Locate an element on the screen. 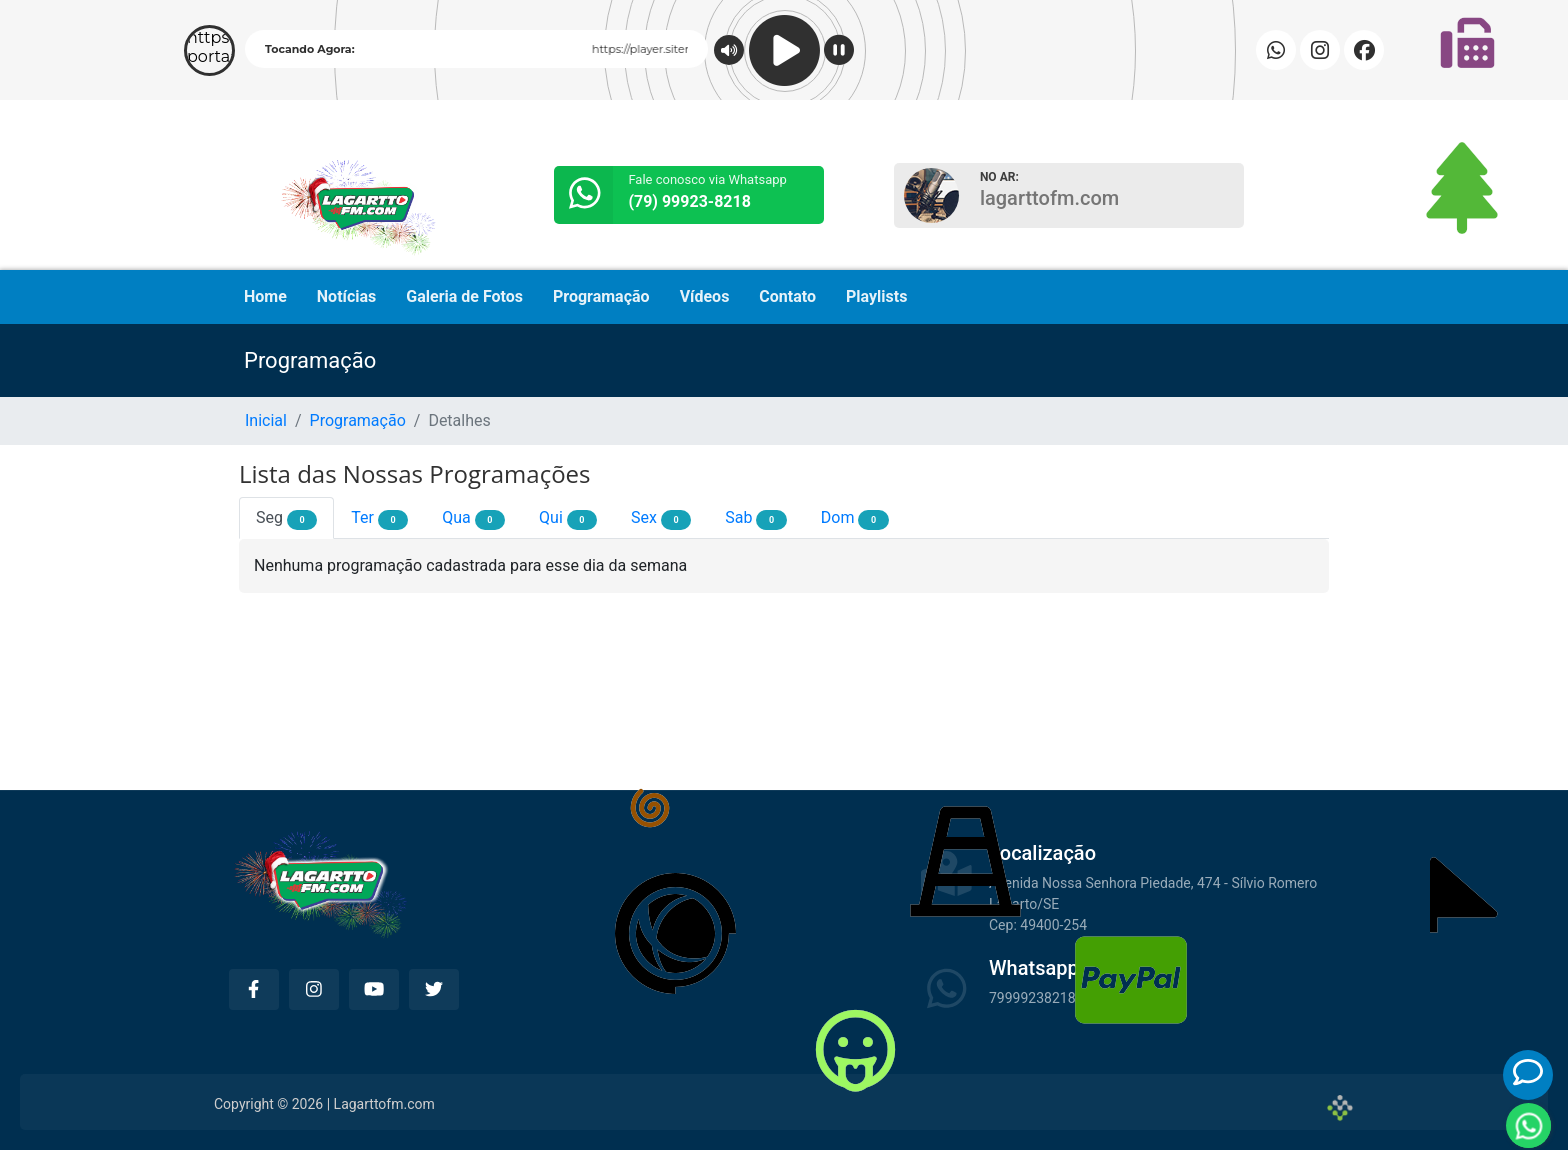 The image size is (1568, 1150). pay with PayPal is located at coordinates (1131, 980).